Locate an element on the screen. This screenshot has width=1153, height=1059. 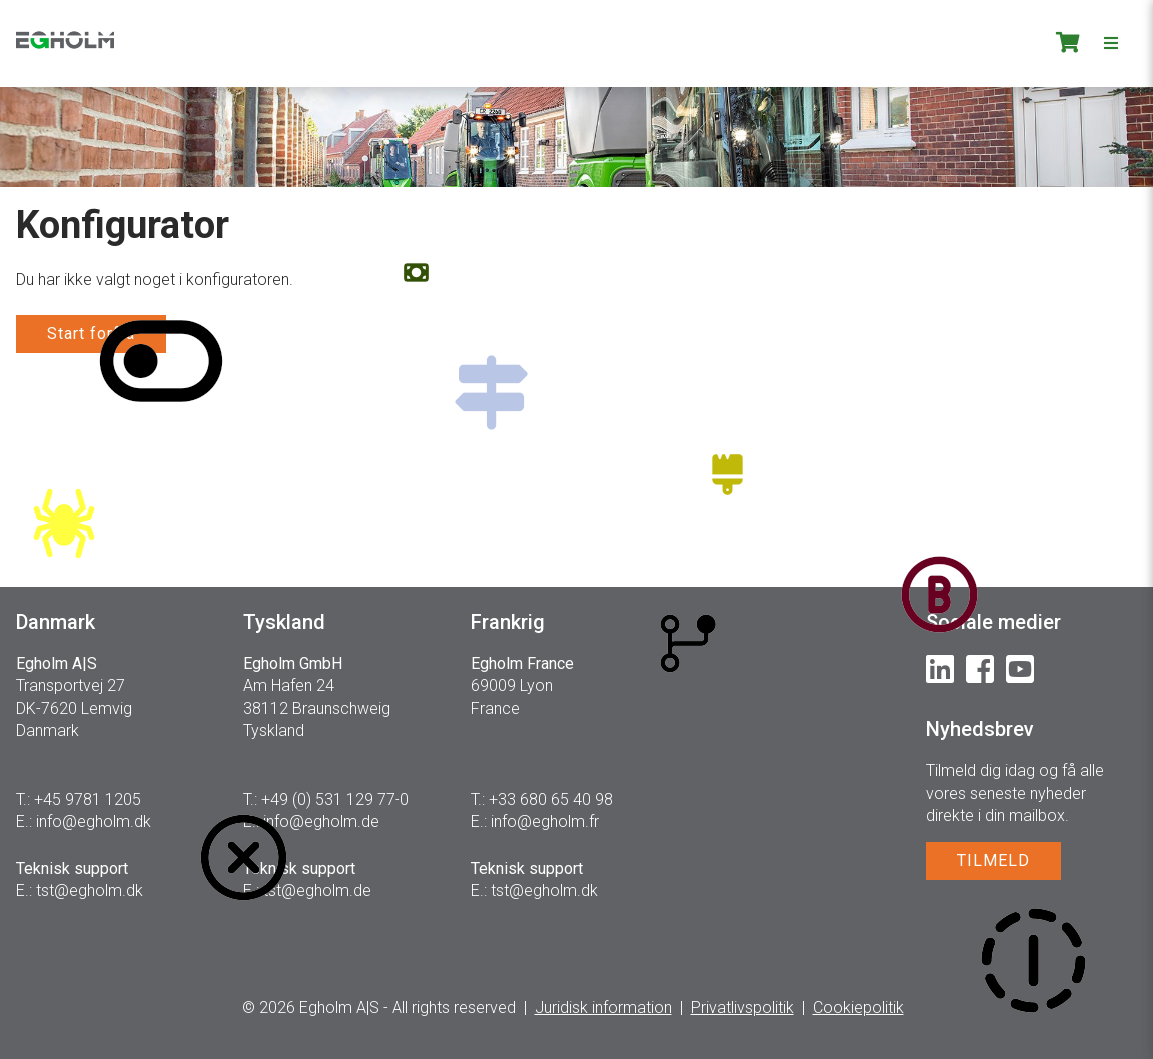
toggle a setting off is located at coordinates (161, 361).